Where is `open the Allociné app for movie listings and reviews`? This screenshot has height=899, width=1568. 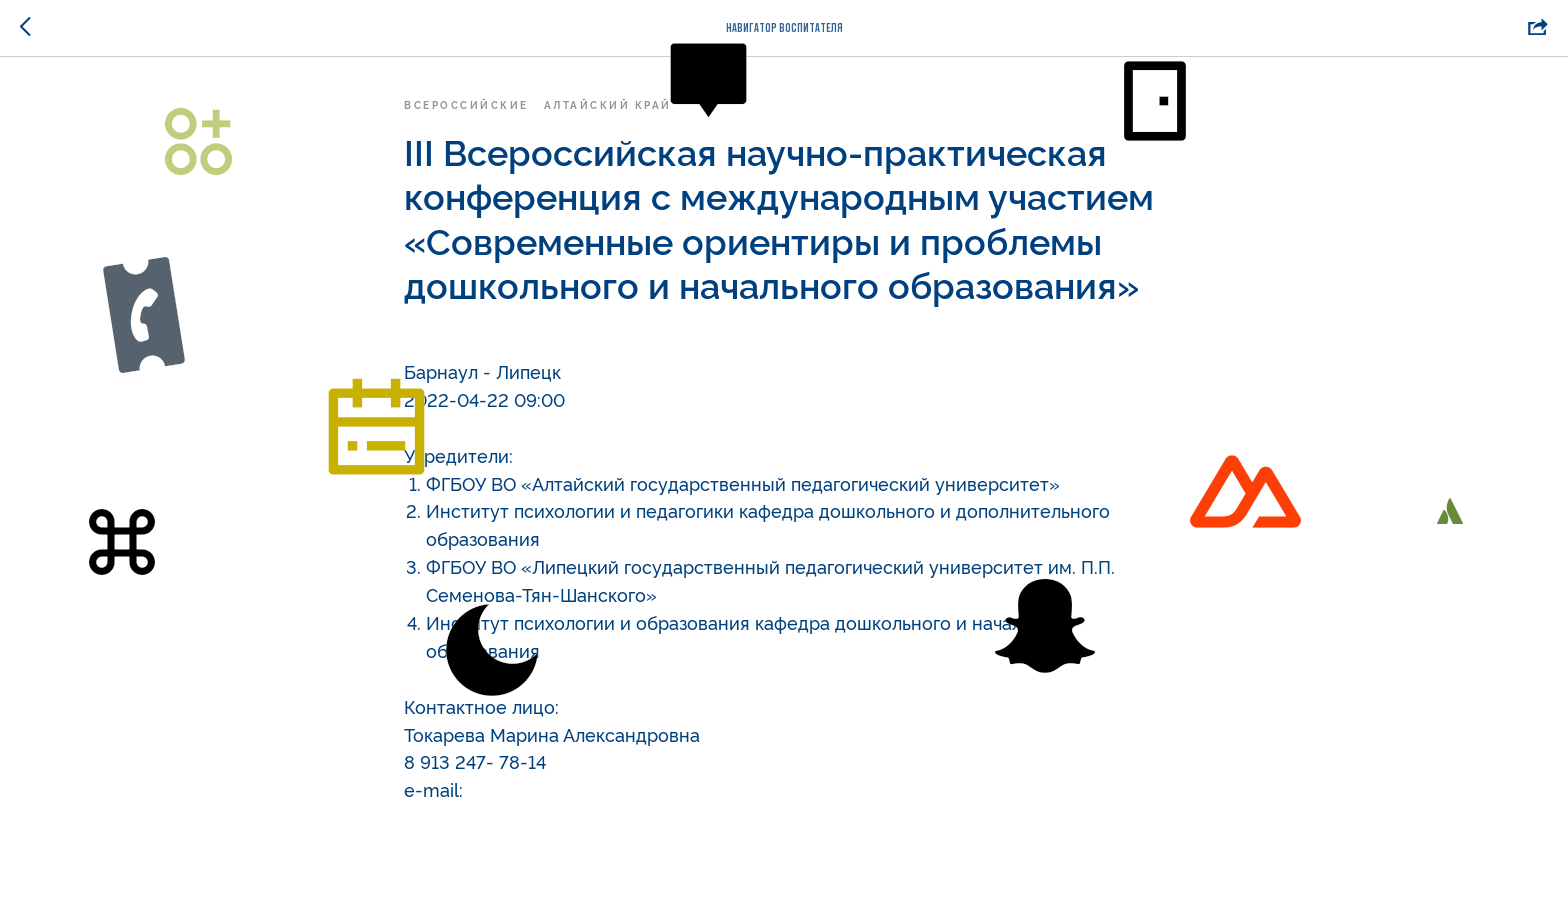
open the Allociné app for movie listings and reviews is located at coordinates (144, 315).